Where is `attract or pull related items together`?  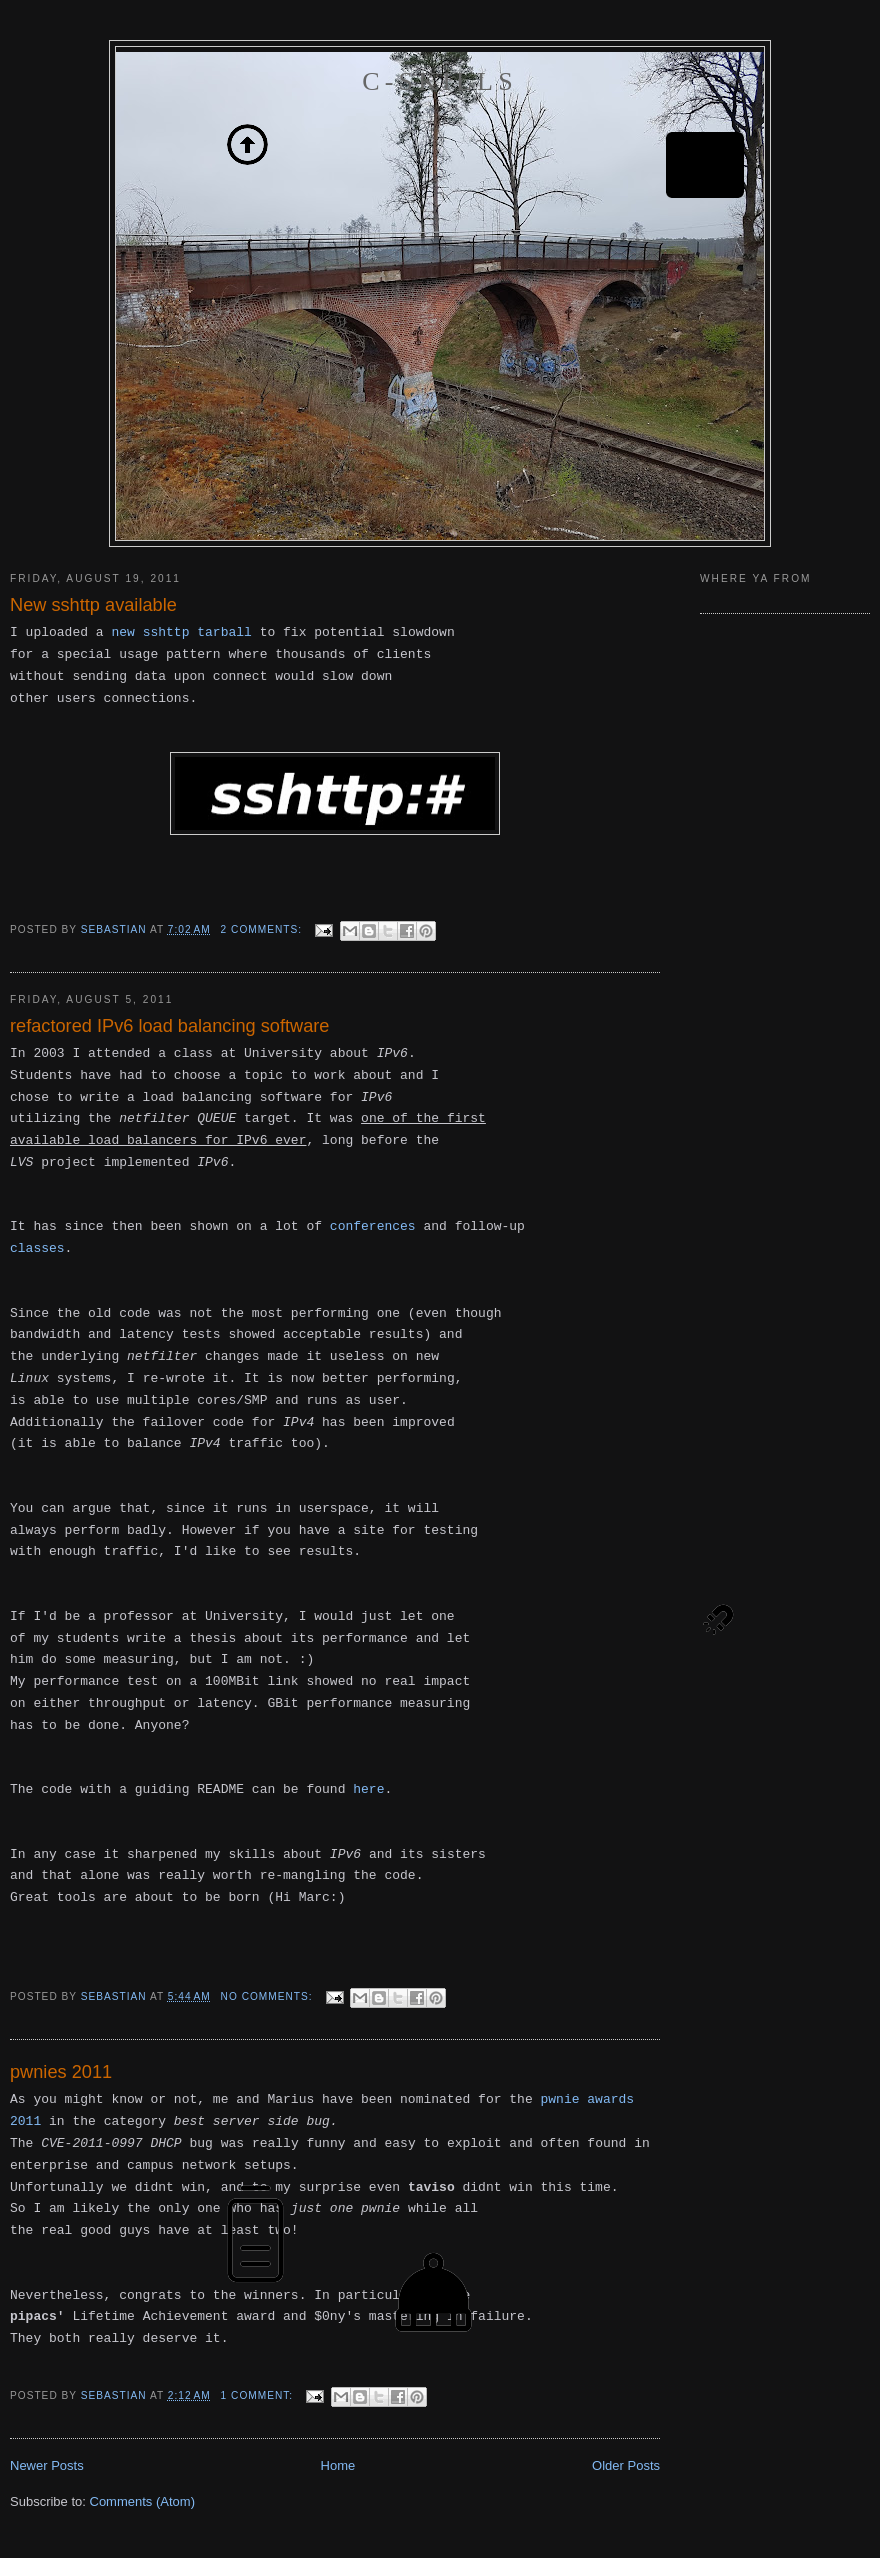 attract or pull related items together is located at coordinates (718, 1619).